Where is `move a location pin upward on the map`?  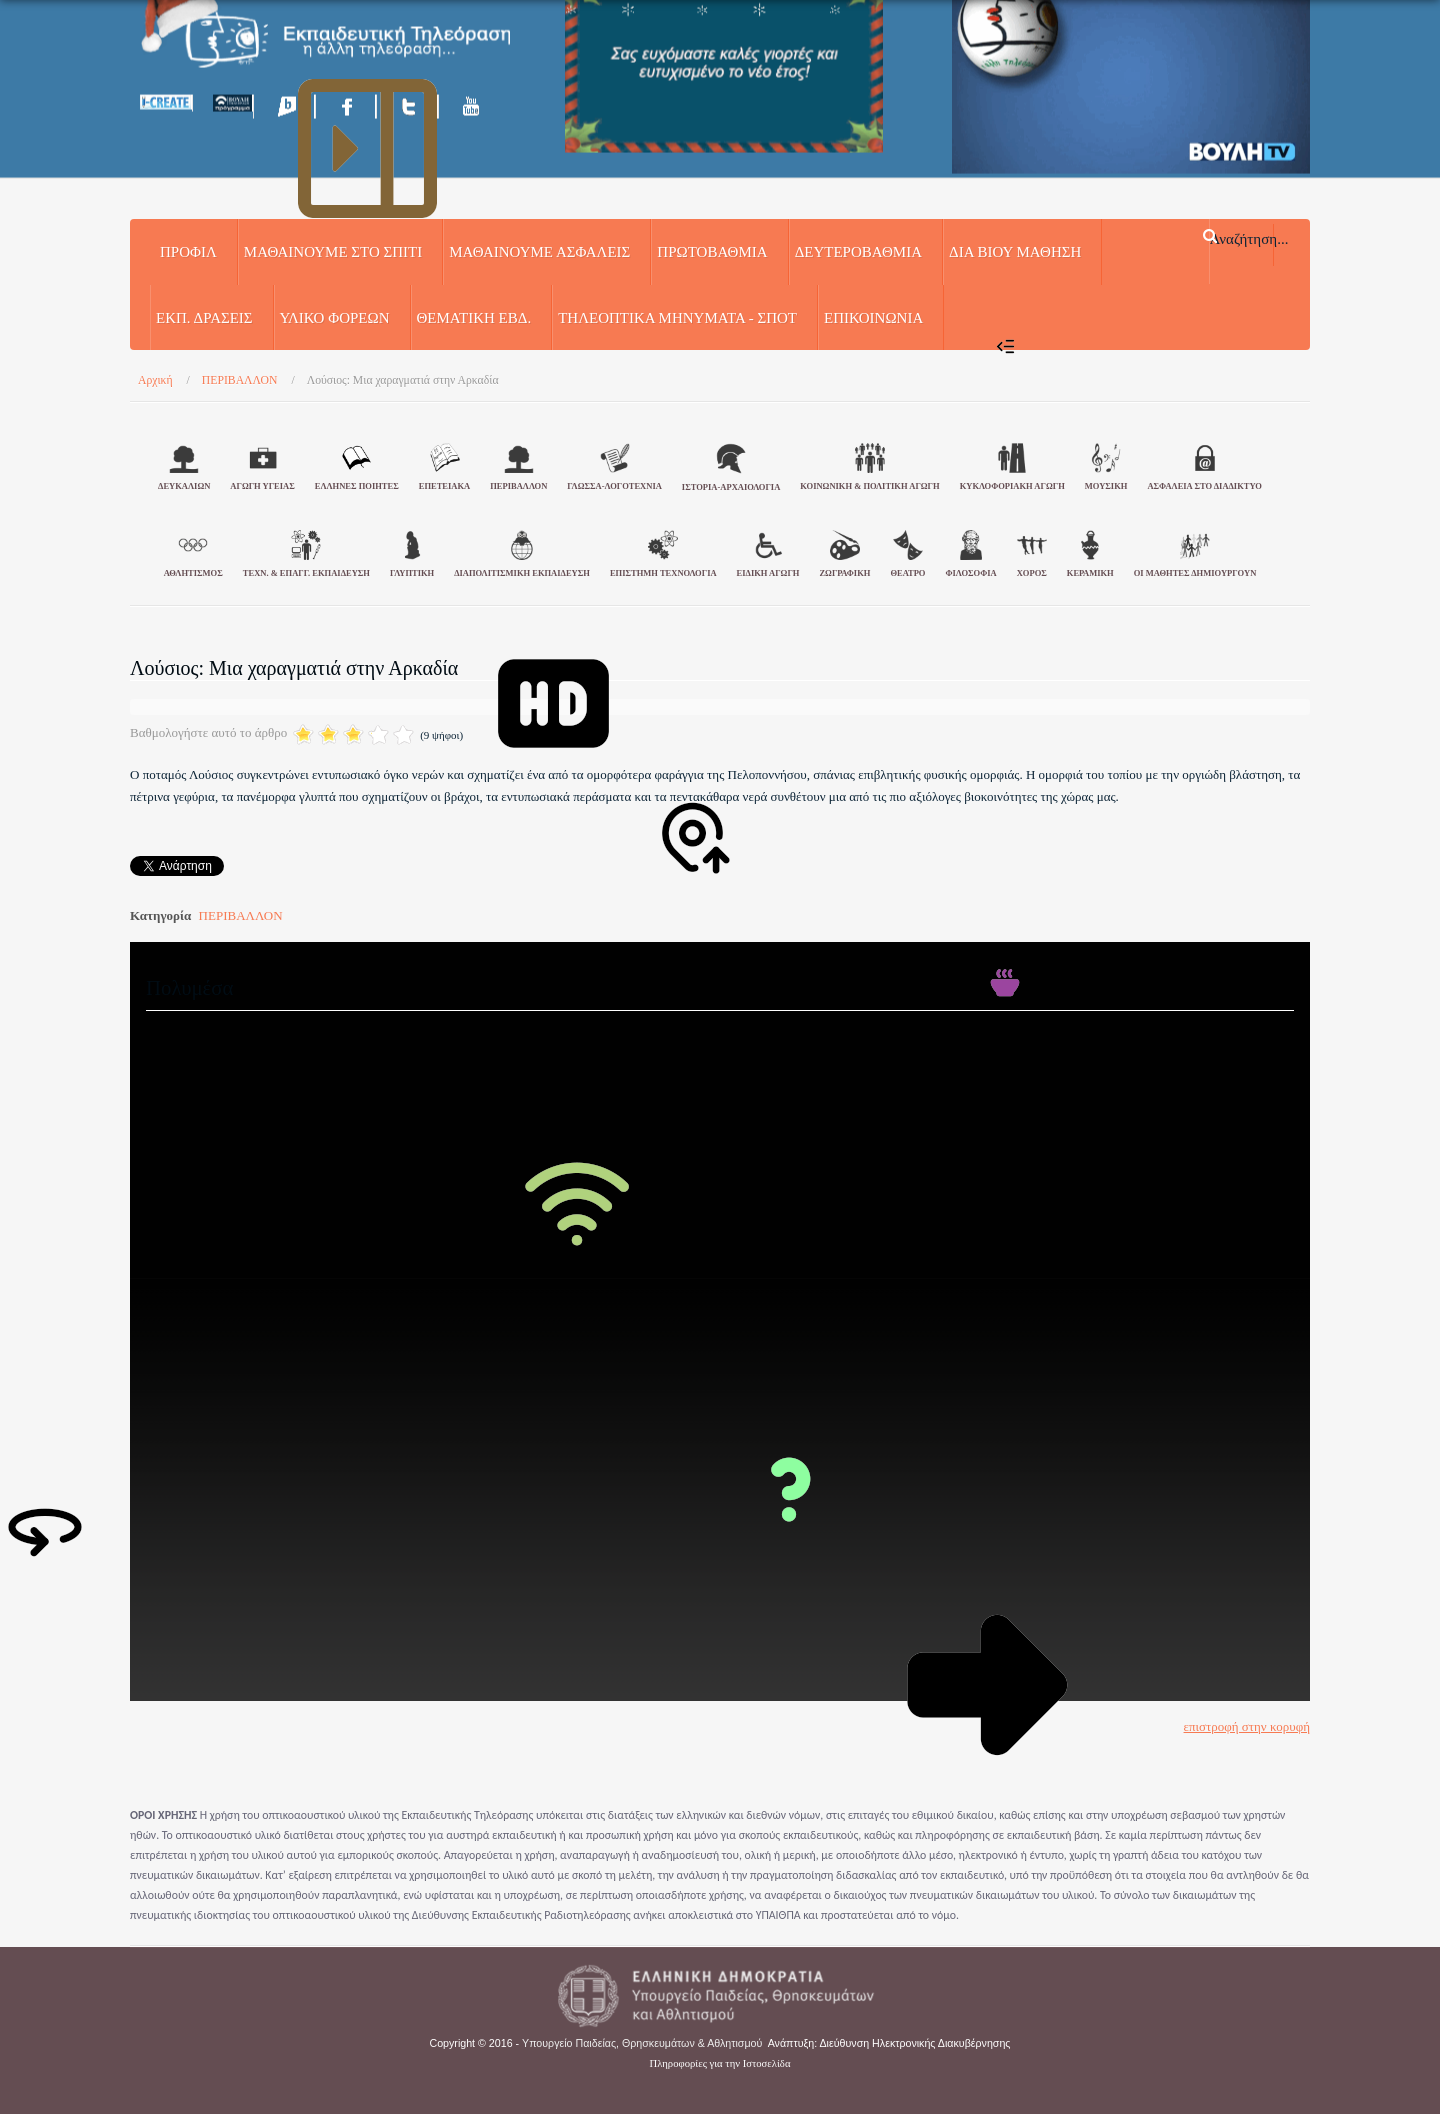
move a location pin upward on the map is located at coordinates (692, 836).